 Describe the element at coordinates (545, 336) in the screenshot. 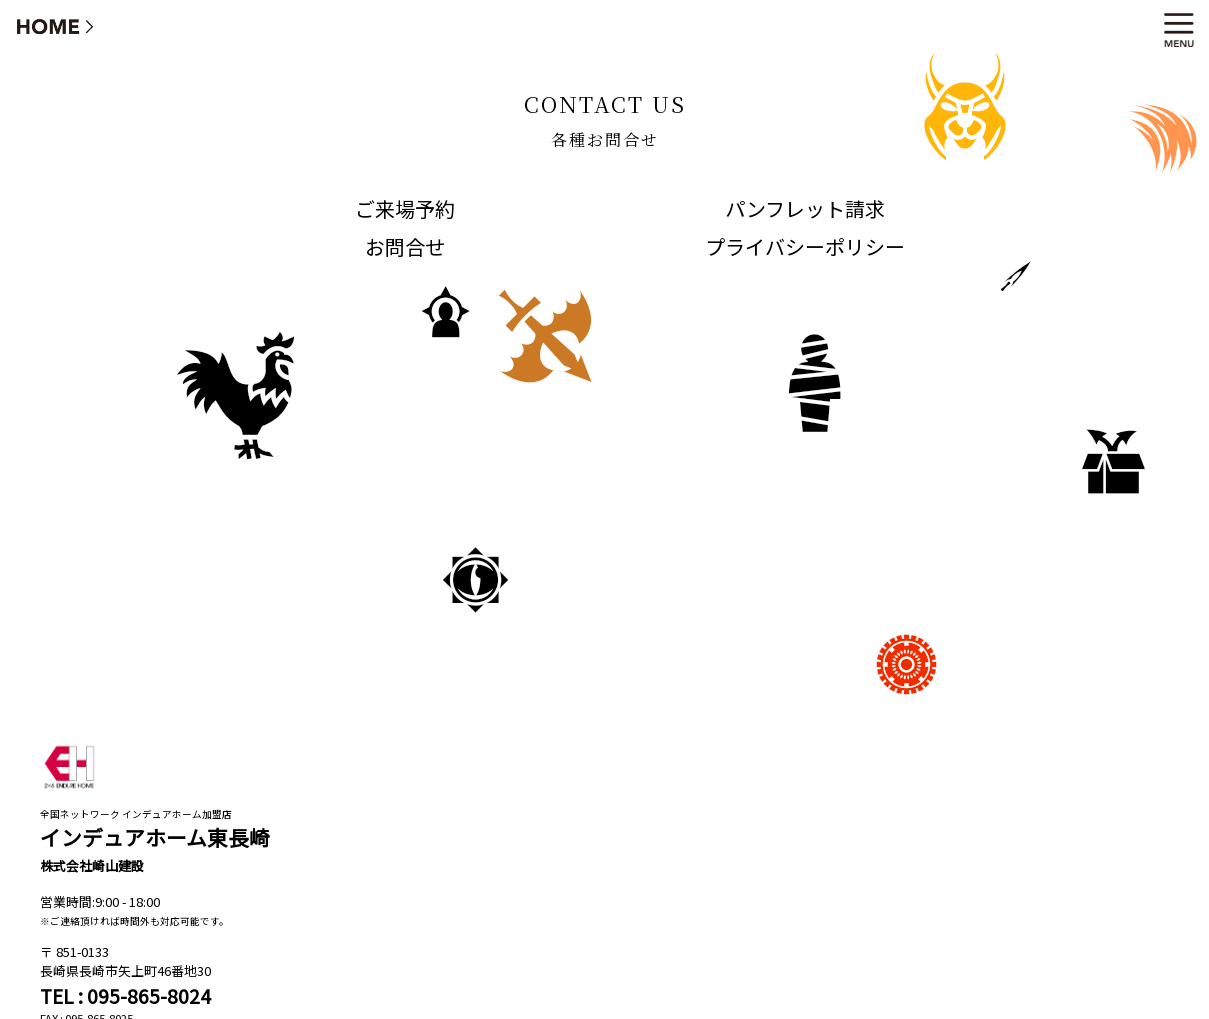

I see `equip a bat-themed blade weapon` at that location.